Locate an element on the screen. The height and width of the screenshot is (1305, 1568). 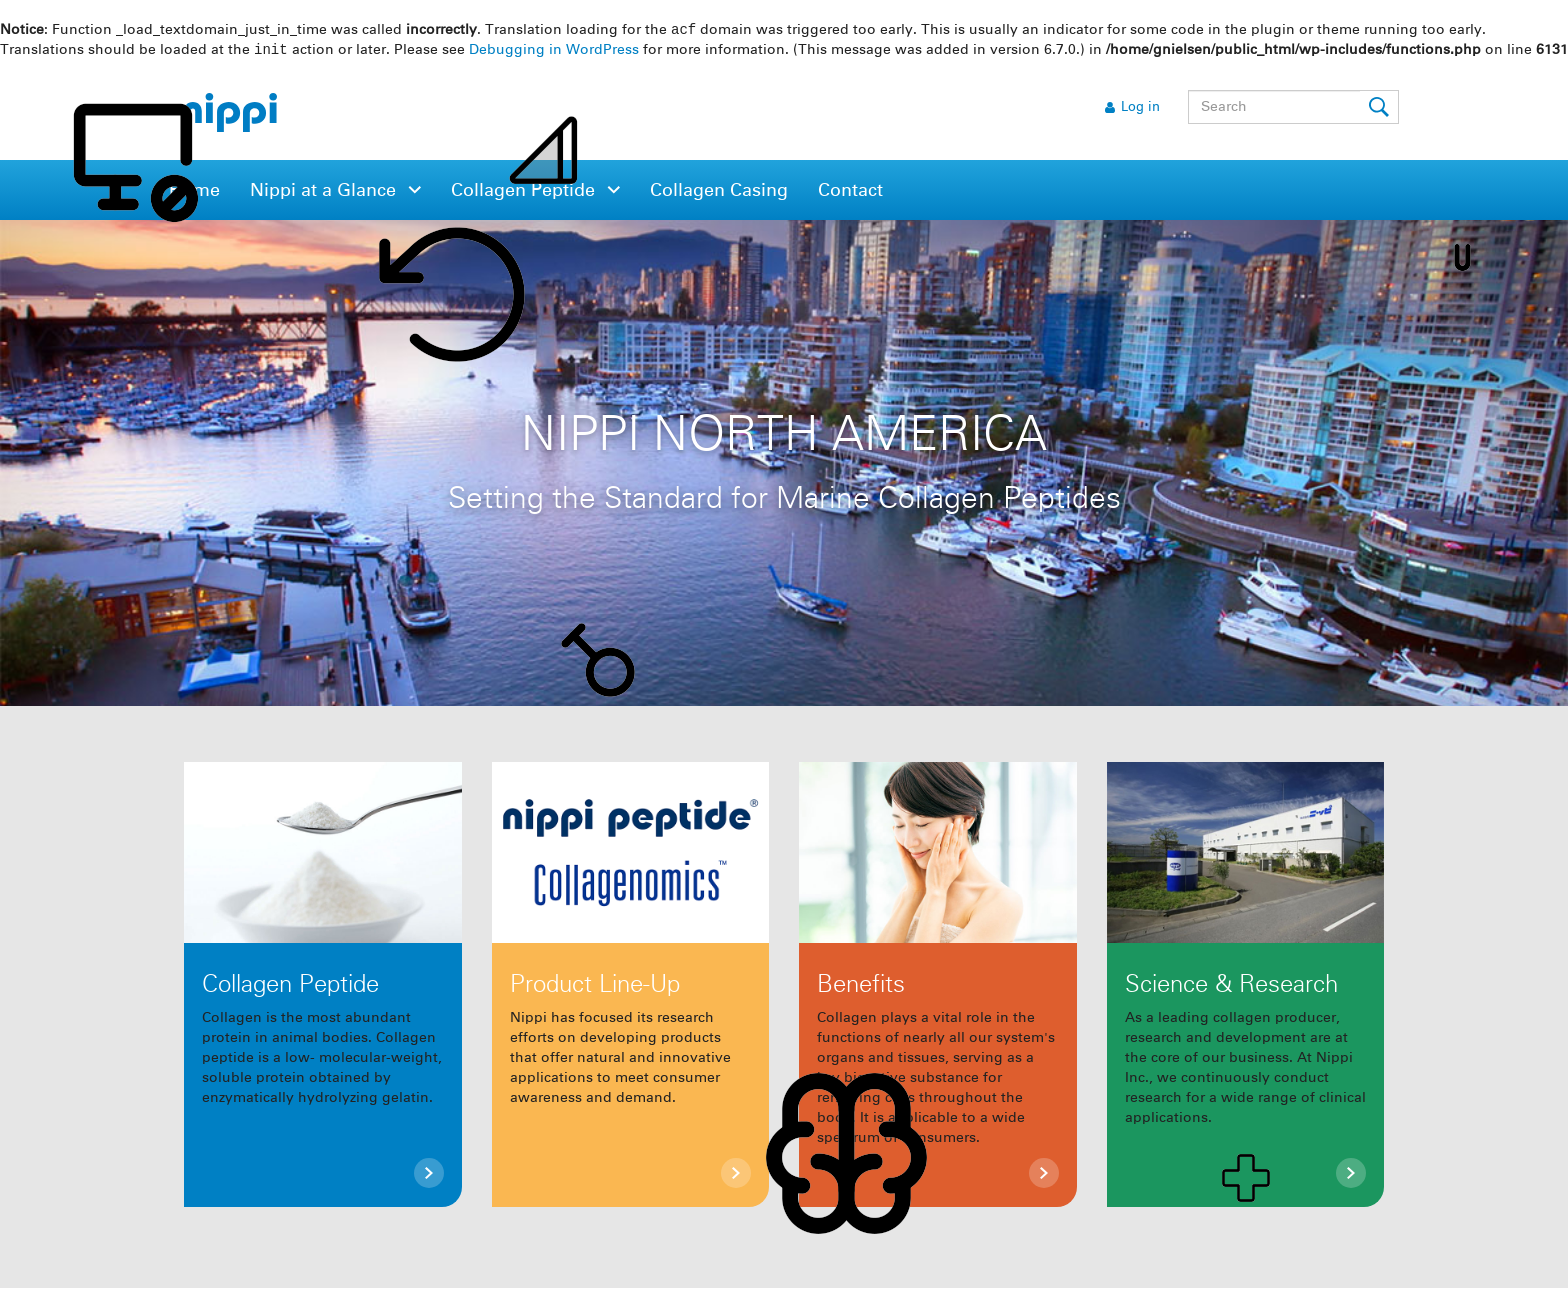
indicates travesti gender identity is located at coordinates (598, 660).